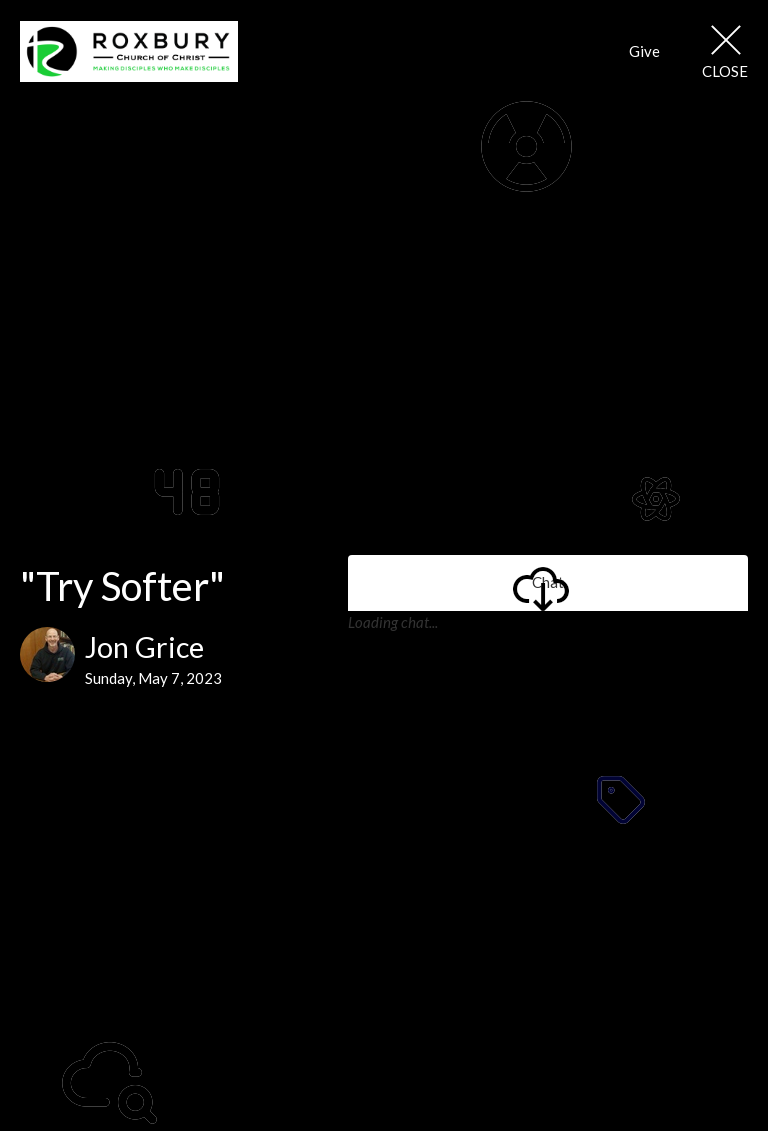 Image resolution: width=768 pixels, height=1131 pixels. What do you see at coordinates (109, 1076) in the screenshot?
I see `search files in cloud storage` at bounding box center [109, 1076].